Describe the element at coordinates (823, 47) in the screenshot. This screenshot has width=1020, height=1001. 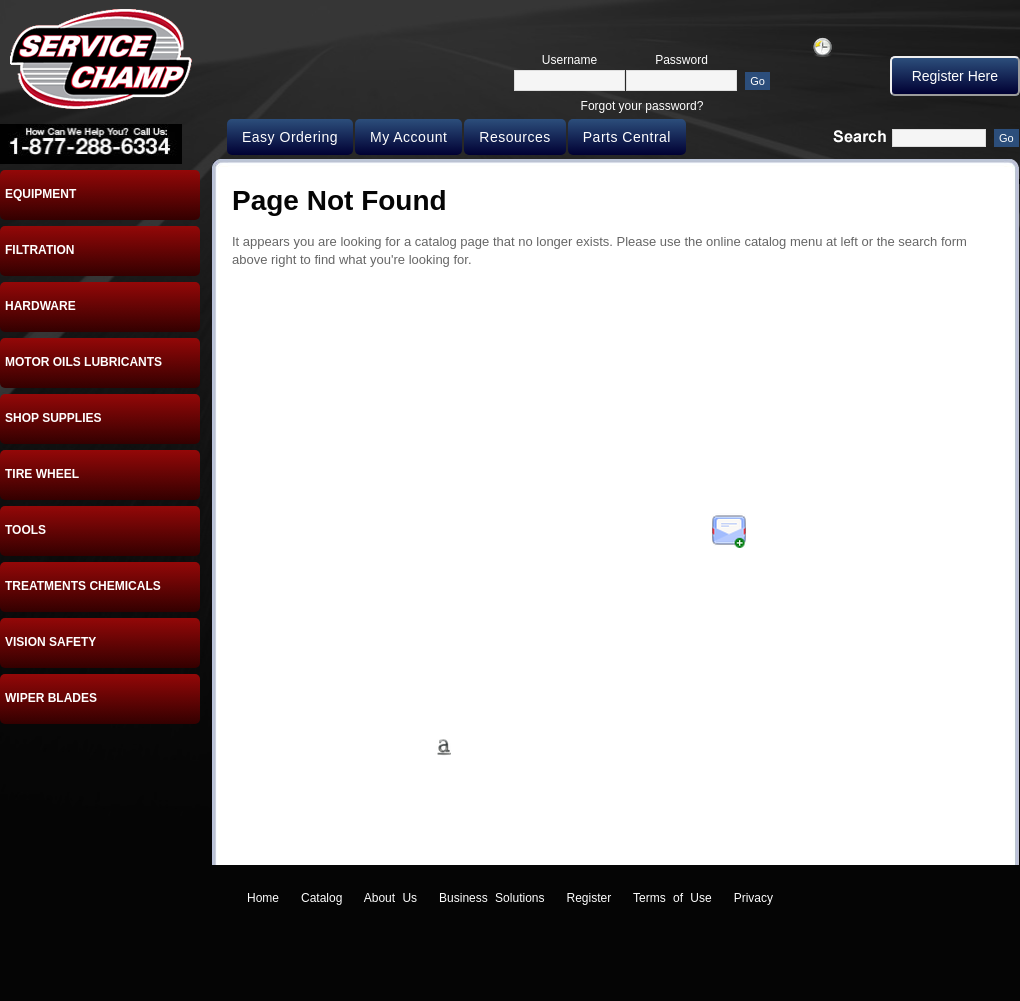
I see `open recently accessed documents` at that location.